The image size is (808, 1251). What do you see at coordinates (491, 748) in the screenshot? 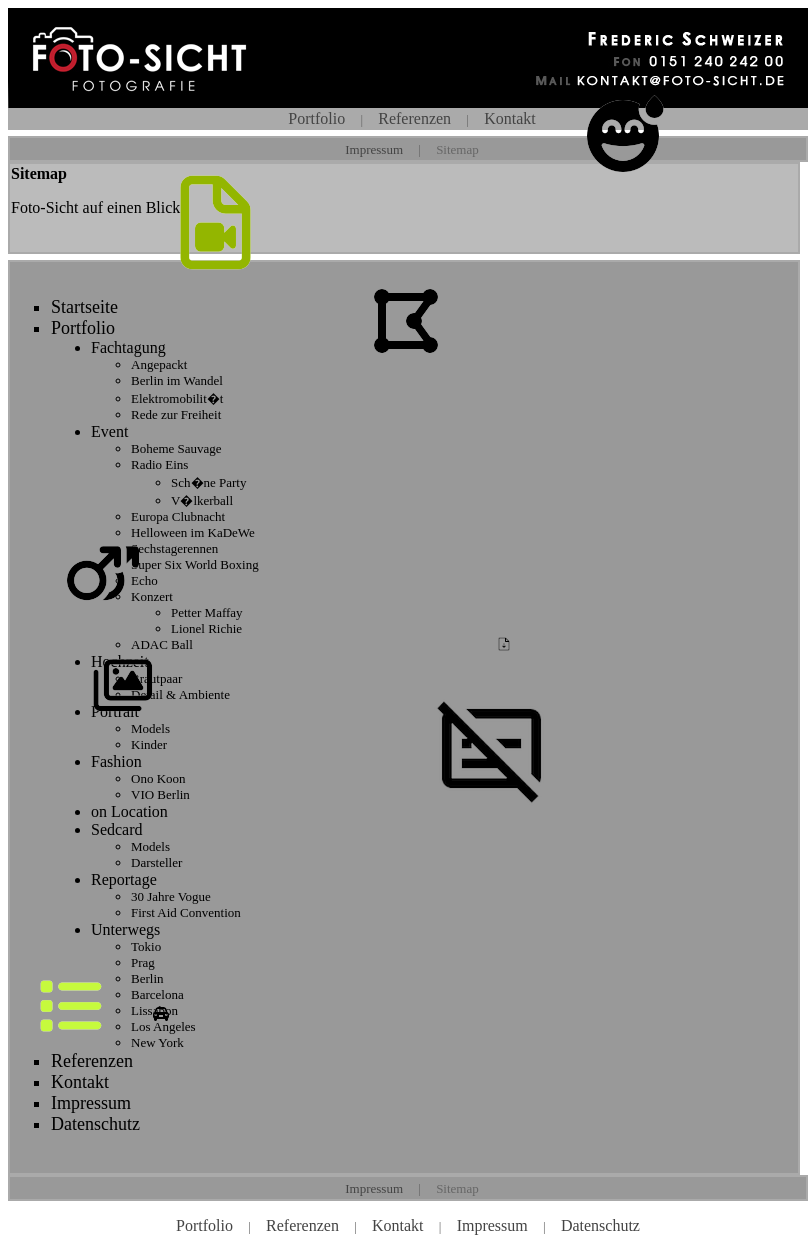
I see `turn off subtitles or closed captions` at bounding box center [491, 748].